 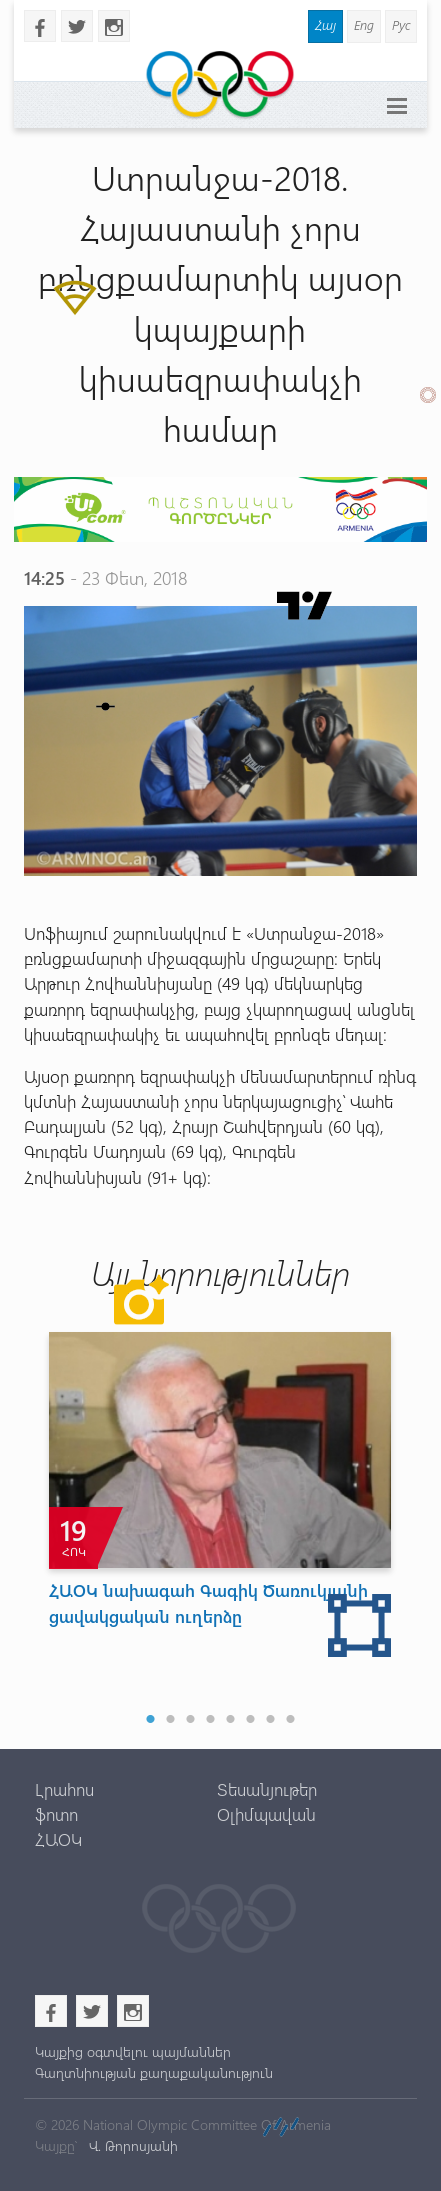 What do you see at coordinates (359, 1625) in the screenshot?
I see `material design icons brand logo` at bounding box center [359, 1625].